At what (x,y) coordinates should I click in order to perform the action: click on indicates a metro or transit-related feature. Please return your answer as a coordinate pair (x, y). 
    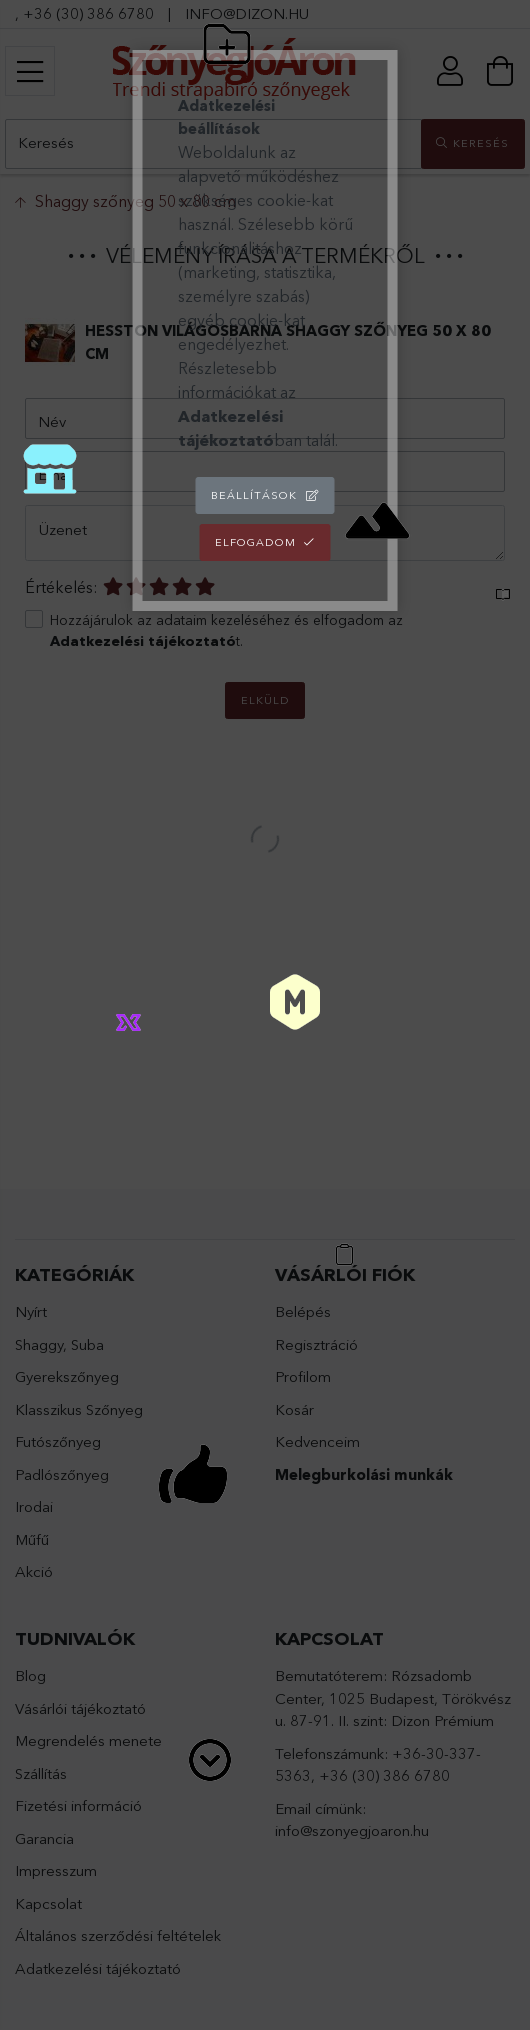
    Looking at the image, I should click on (295, 1002).